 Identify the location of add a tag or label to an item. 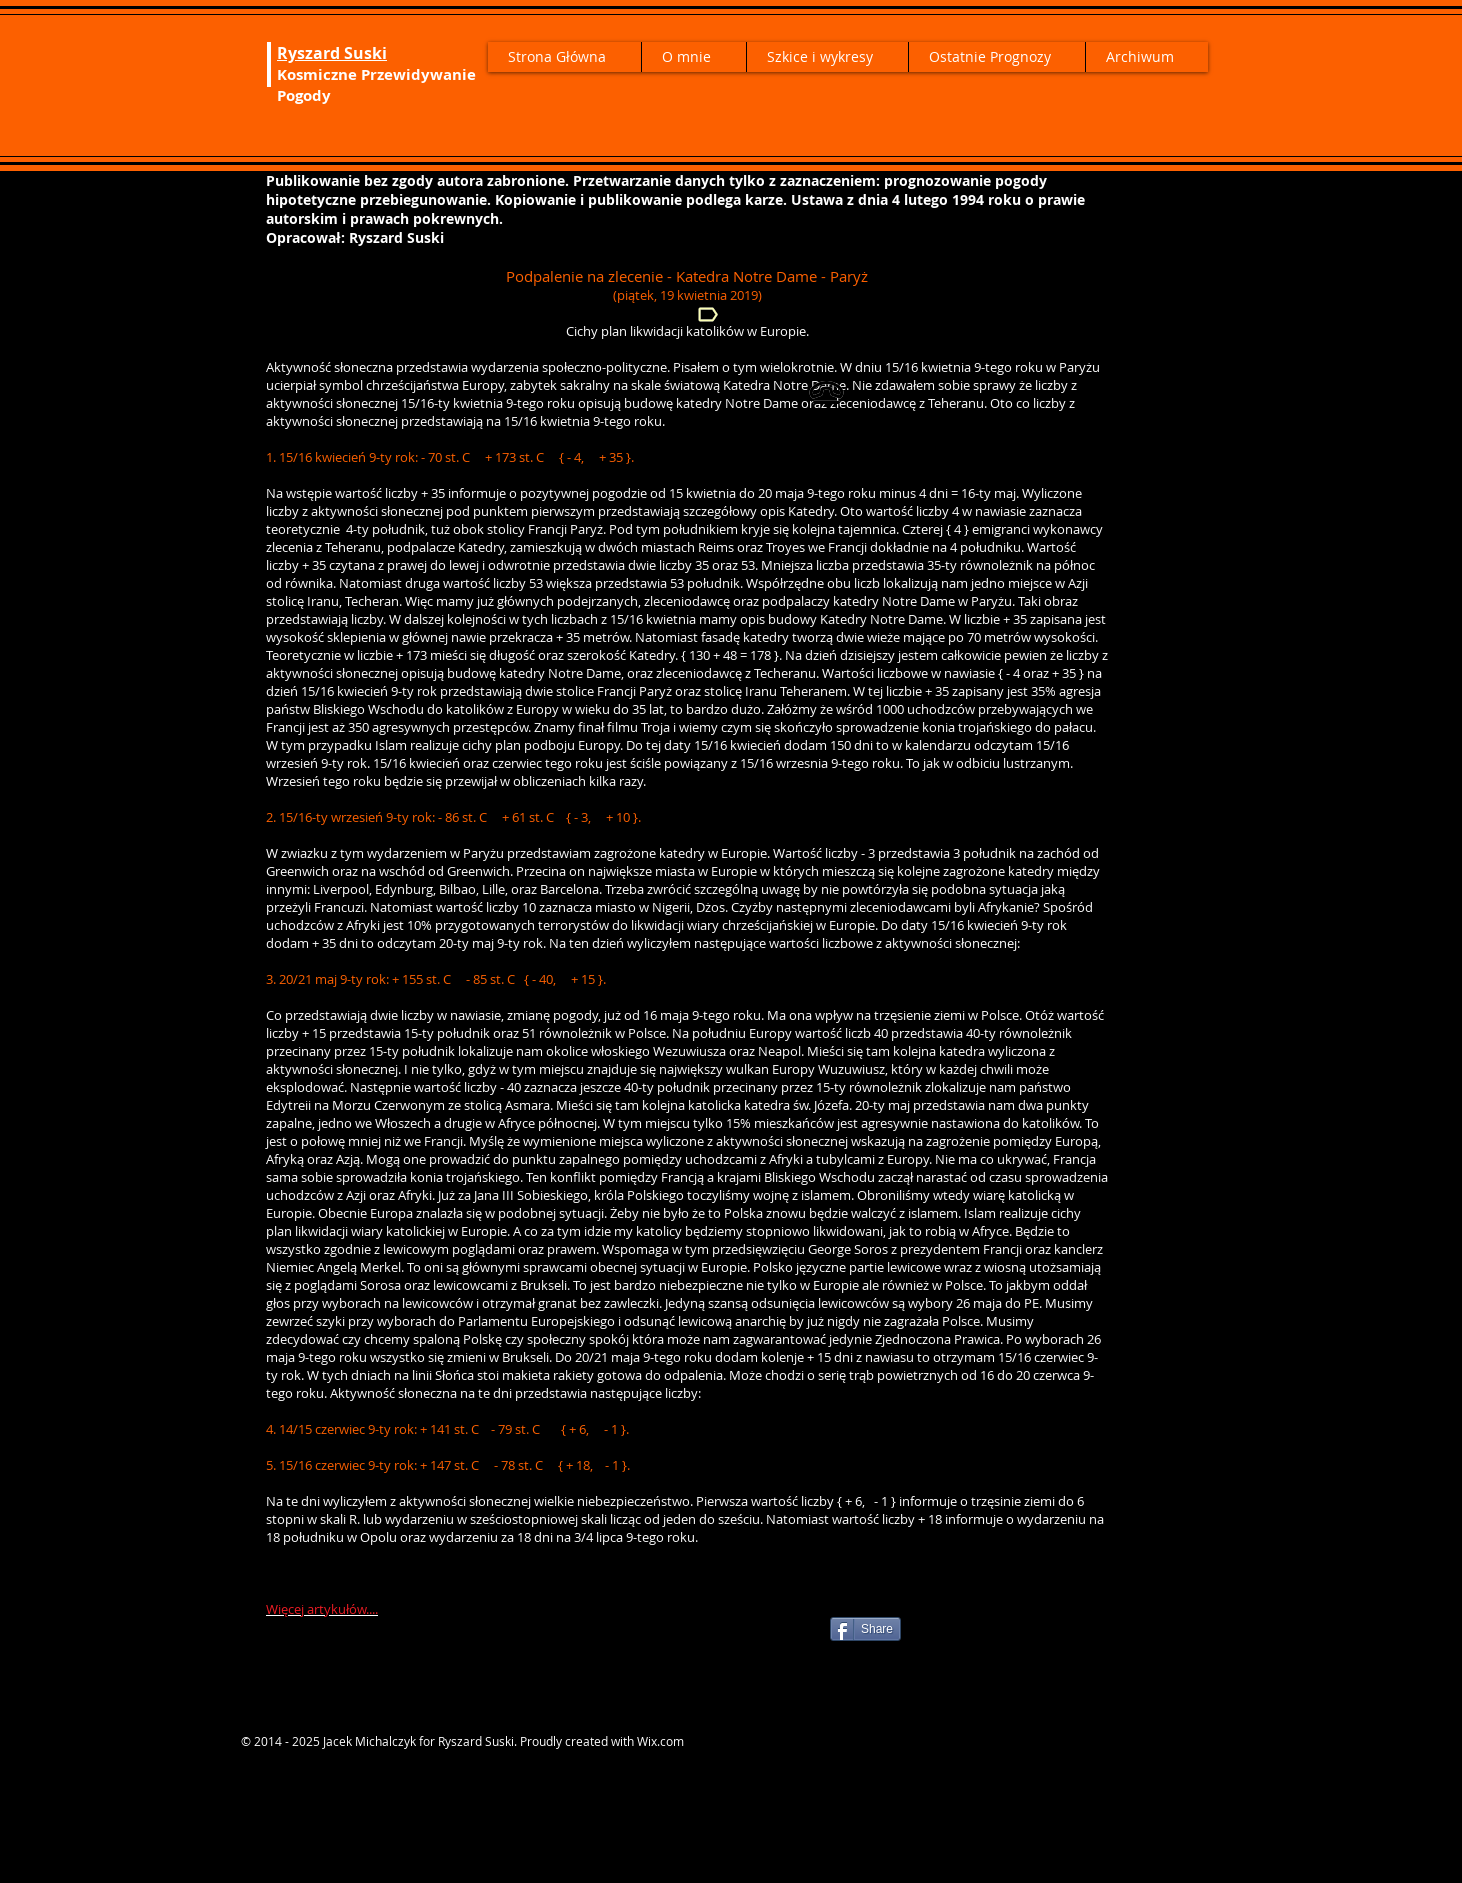
(707, 314).